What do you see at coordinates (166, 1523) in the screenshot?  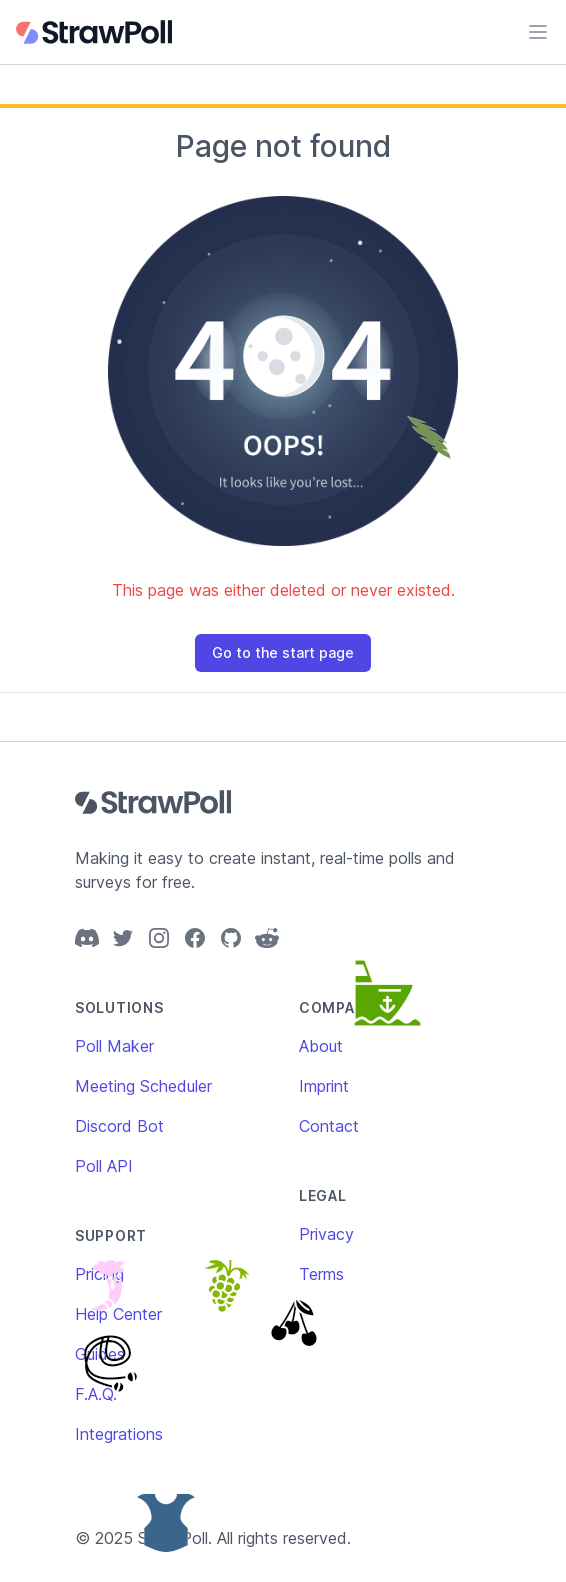 I see `equip body armor or protective vest` at bounding box center [166, 1523].